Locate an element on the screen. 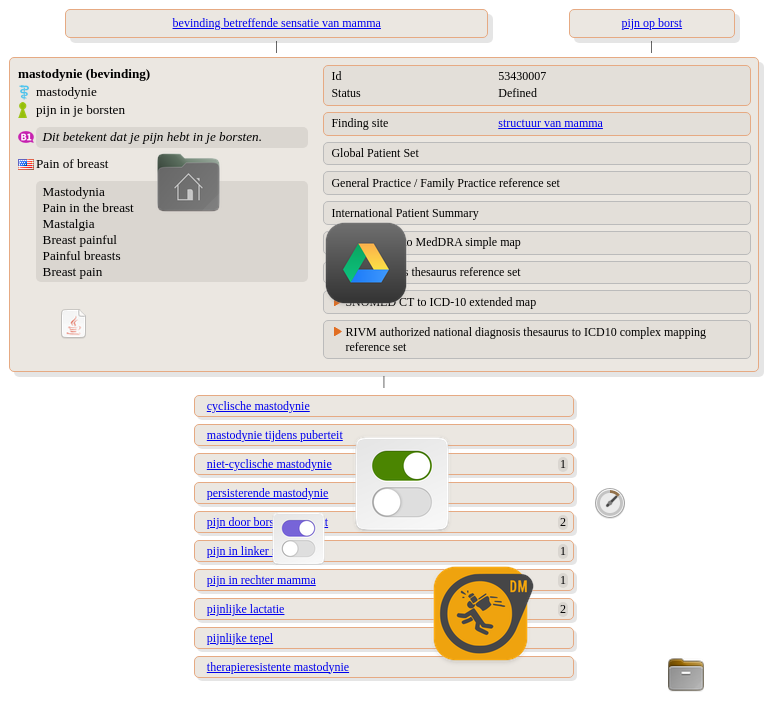 The width and height of the screenshot is (768, 720). open the file manager application is located at coordinates (686, 674).